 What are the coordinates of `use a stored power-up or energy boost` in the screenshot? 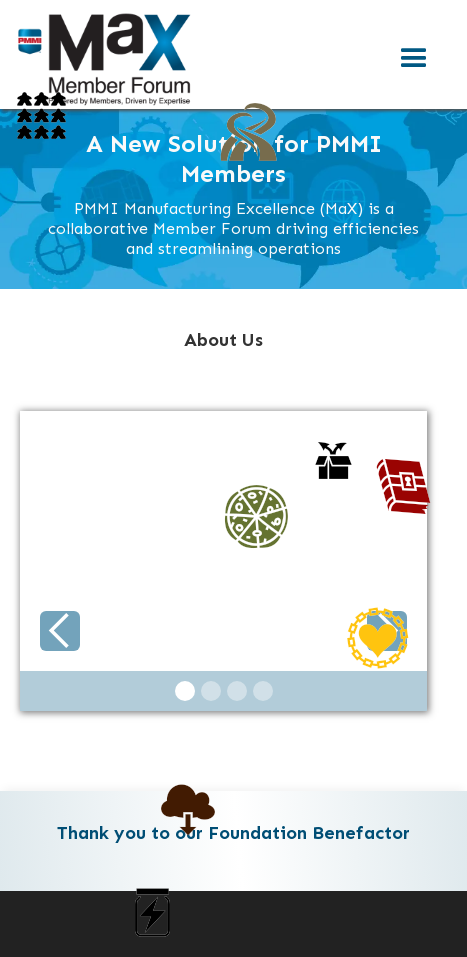 It's located at (152, 912).